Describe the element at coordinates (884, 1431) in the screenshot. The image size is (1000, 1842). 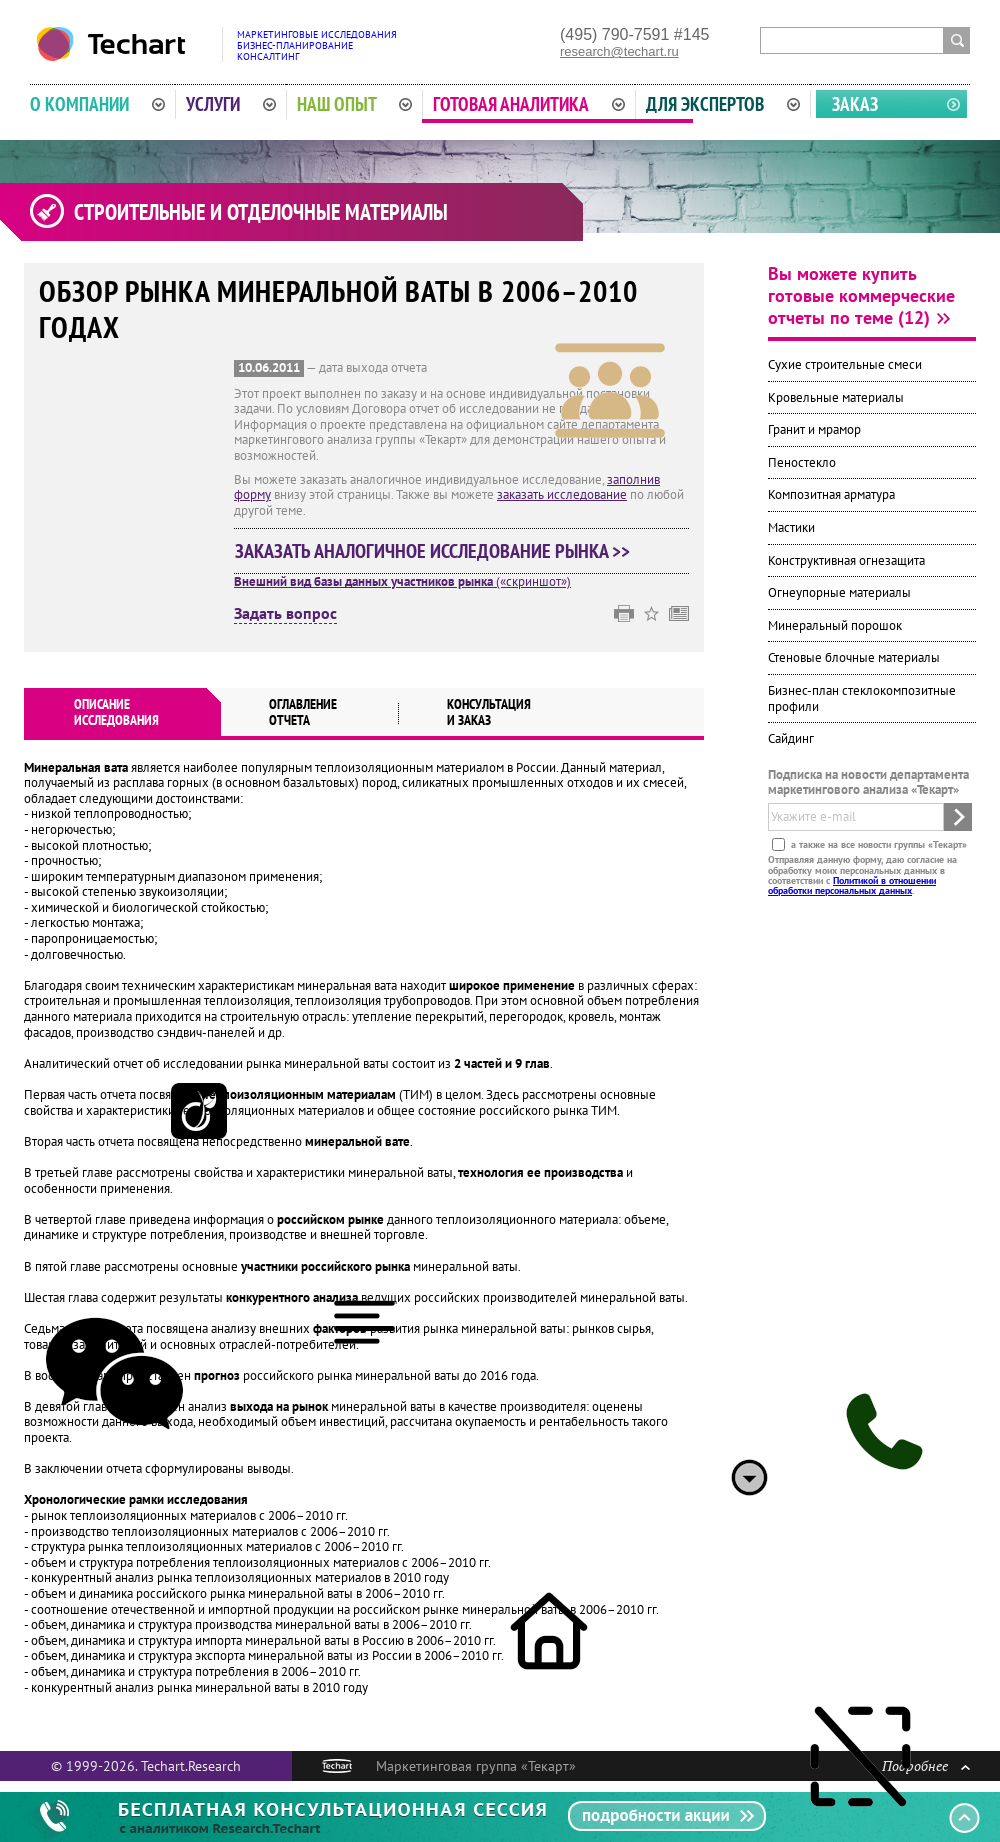
I see `make a phone call` at that location.